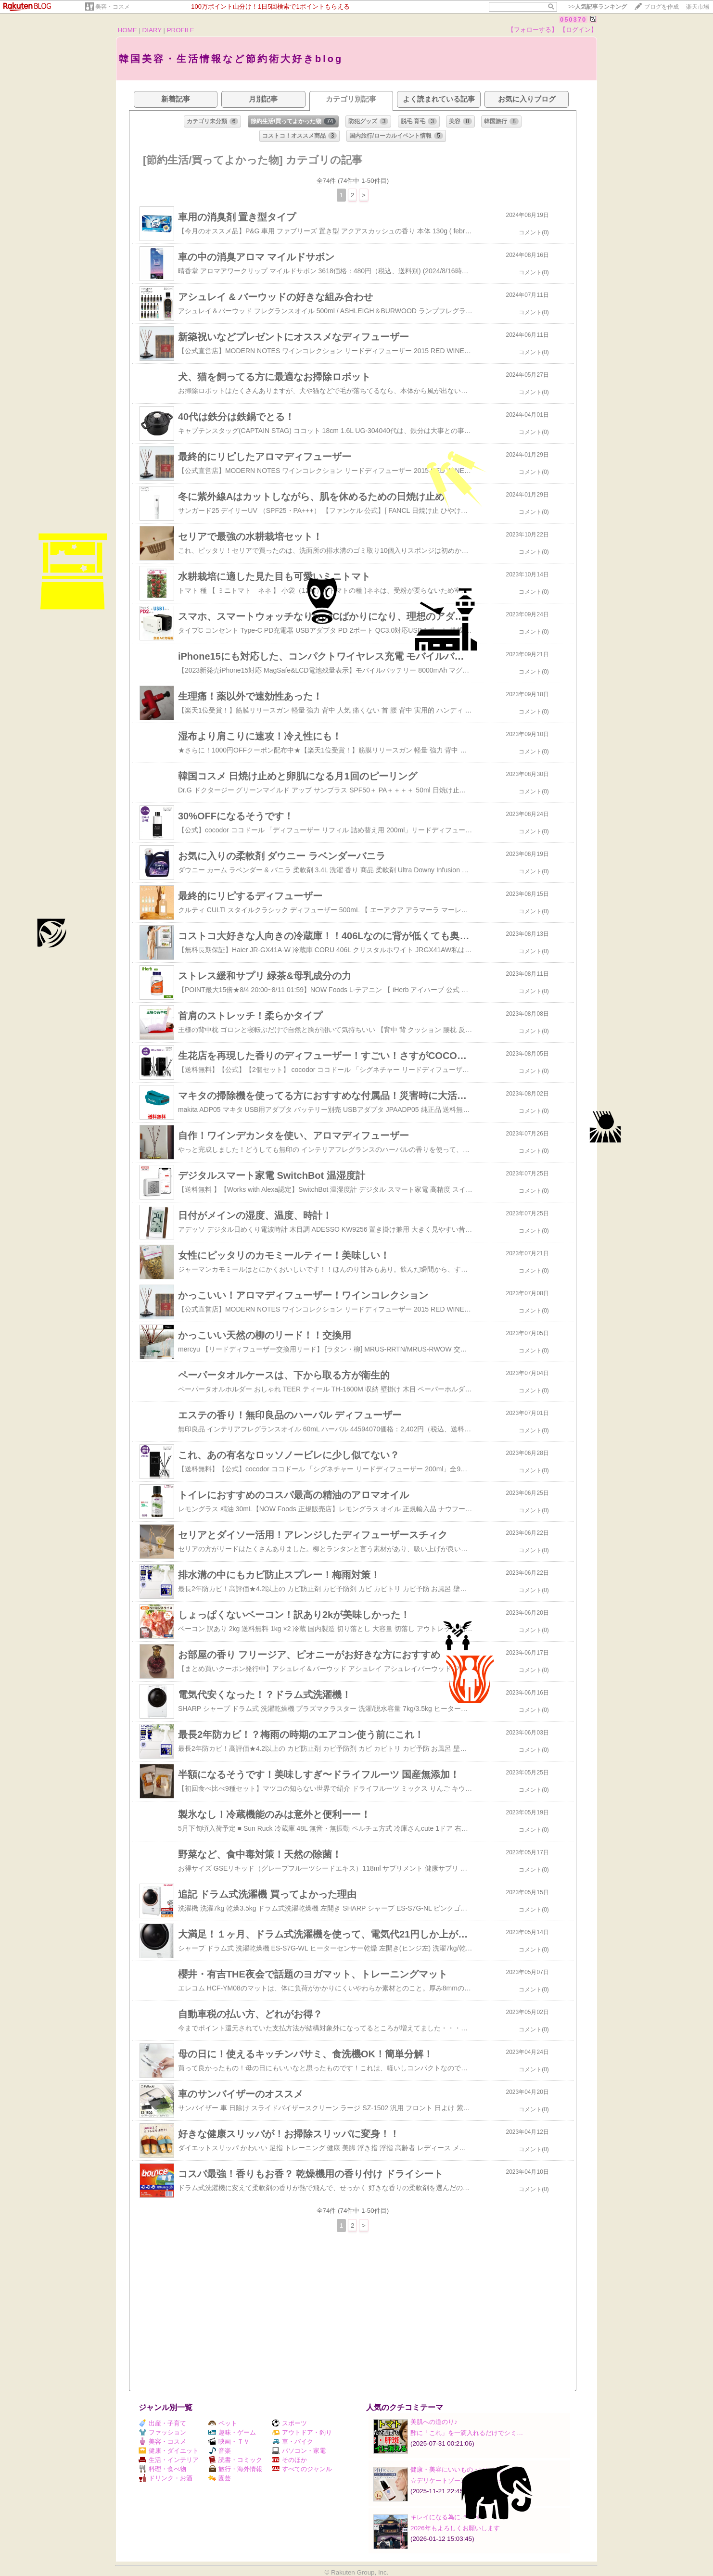 This screenshot has width=713, height=2576. Describe the element at coordinates (51, 933) in the screenshot. I see `activate voice command or shout ability` at that location.